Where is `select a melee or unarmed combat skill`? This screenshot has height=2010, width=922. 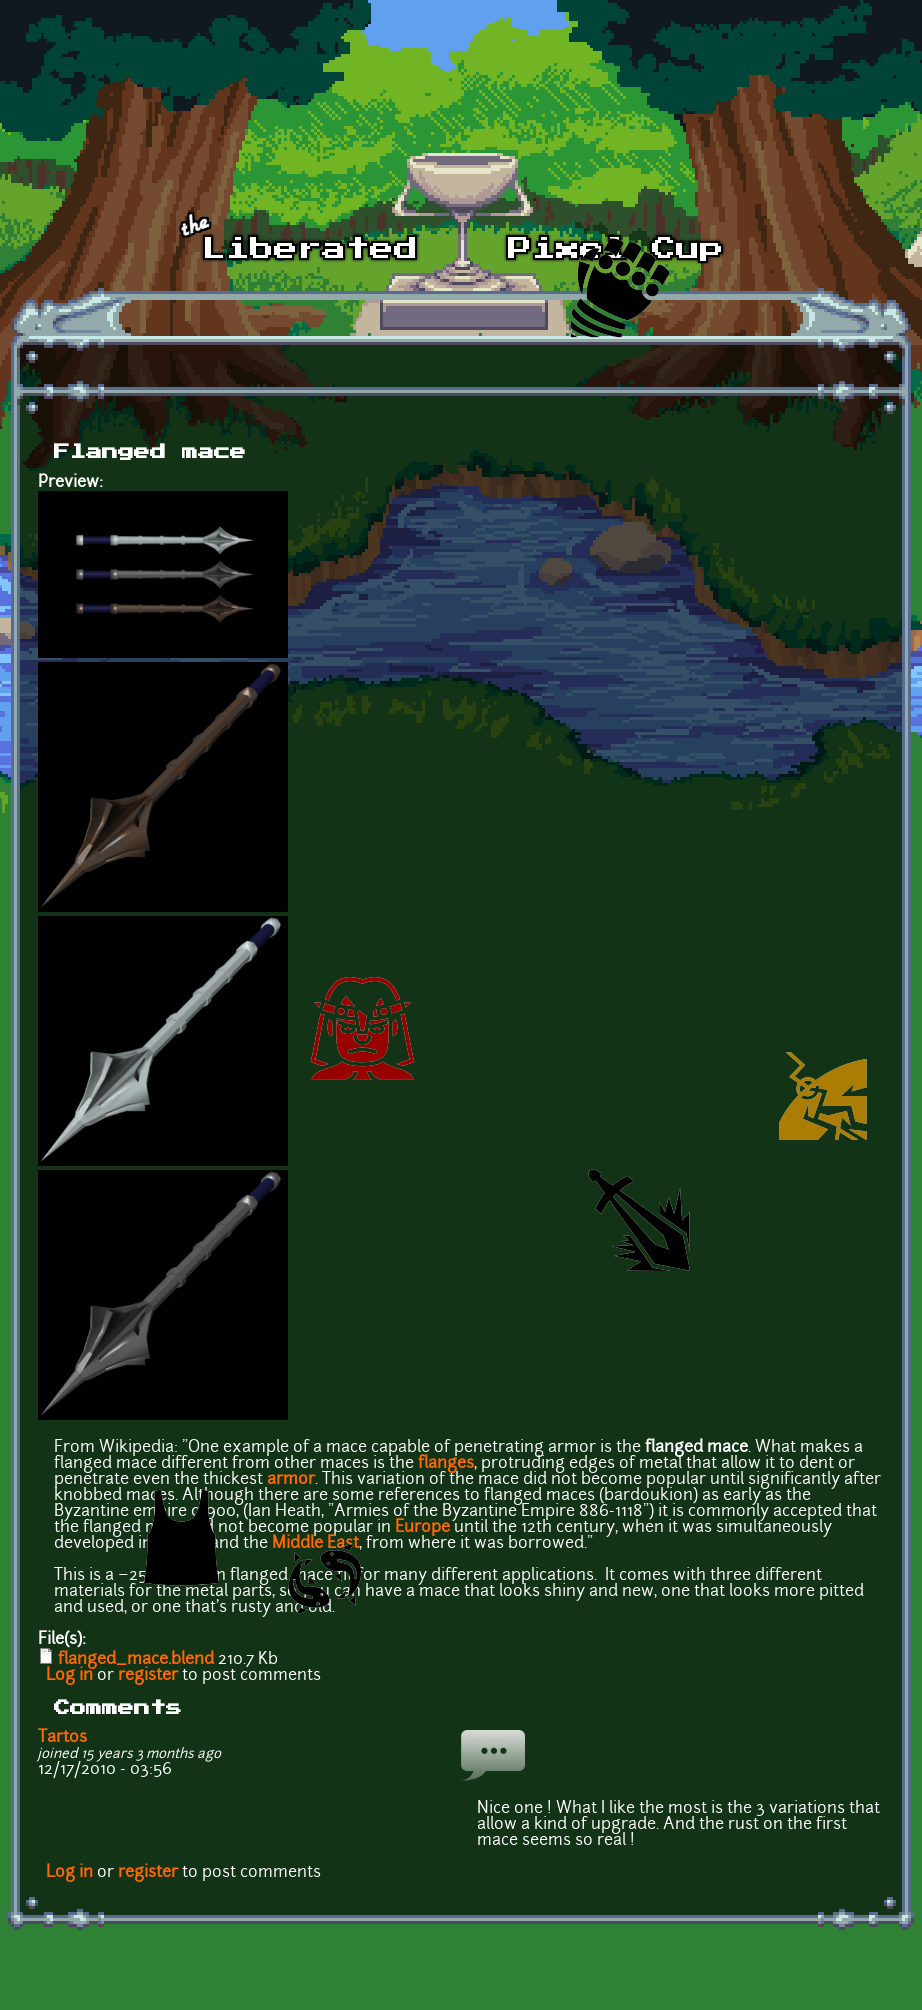 select a melee or unarmed combat skill is located at coordinates (620, 287).